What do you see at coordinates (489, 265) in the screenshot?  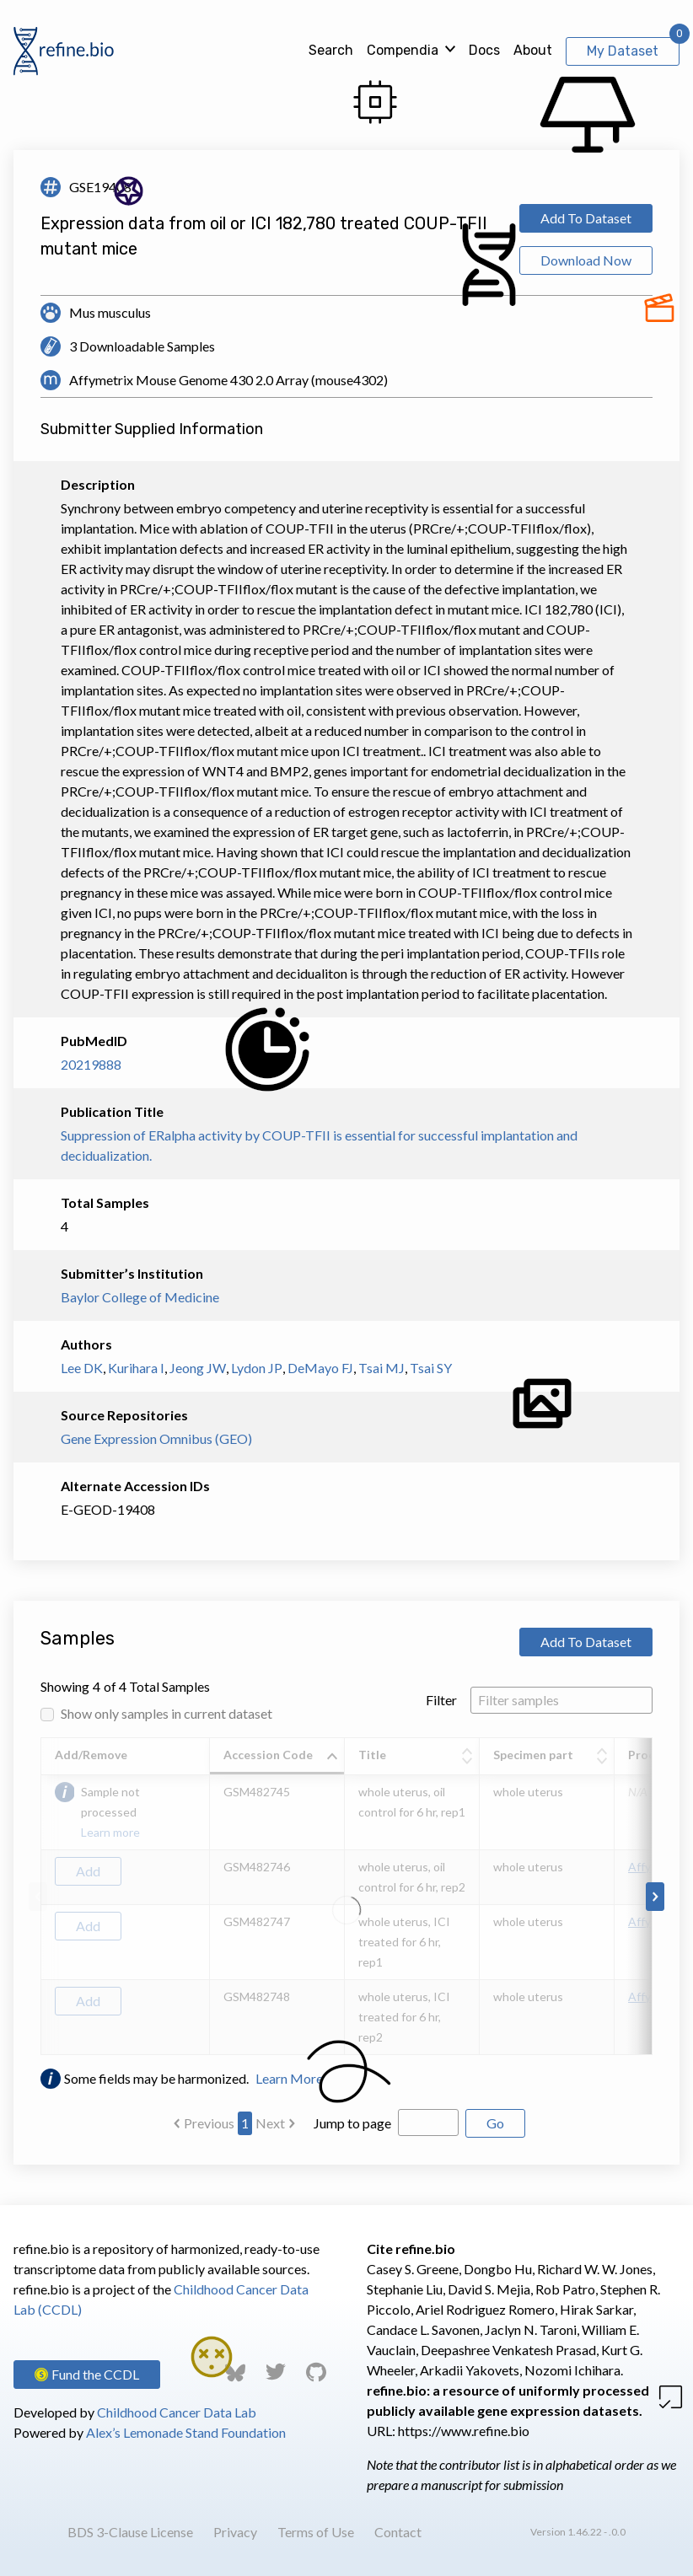 I see `access genetic or biological information` at bounding box center [489, 265].